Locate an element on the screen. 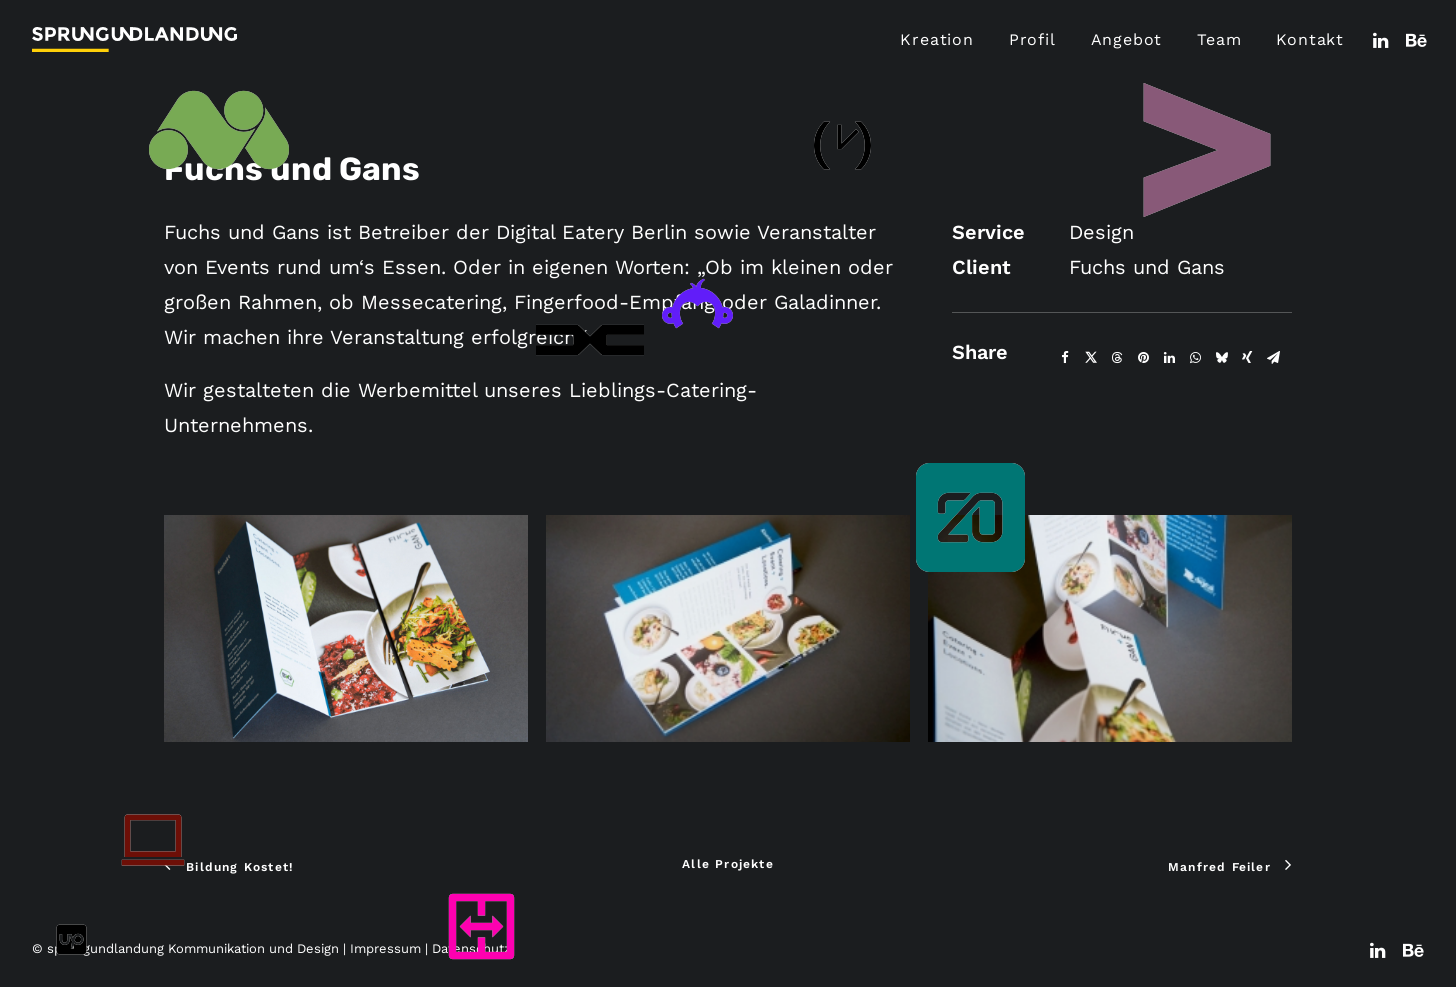  split table cells horizontally is located at coordinates (481, 926).